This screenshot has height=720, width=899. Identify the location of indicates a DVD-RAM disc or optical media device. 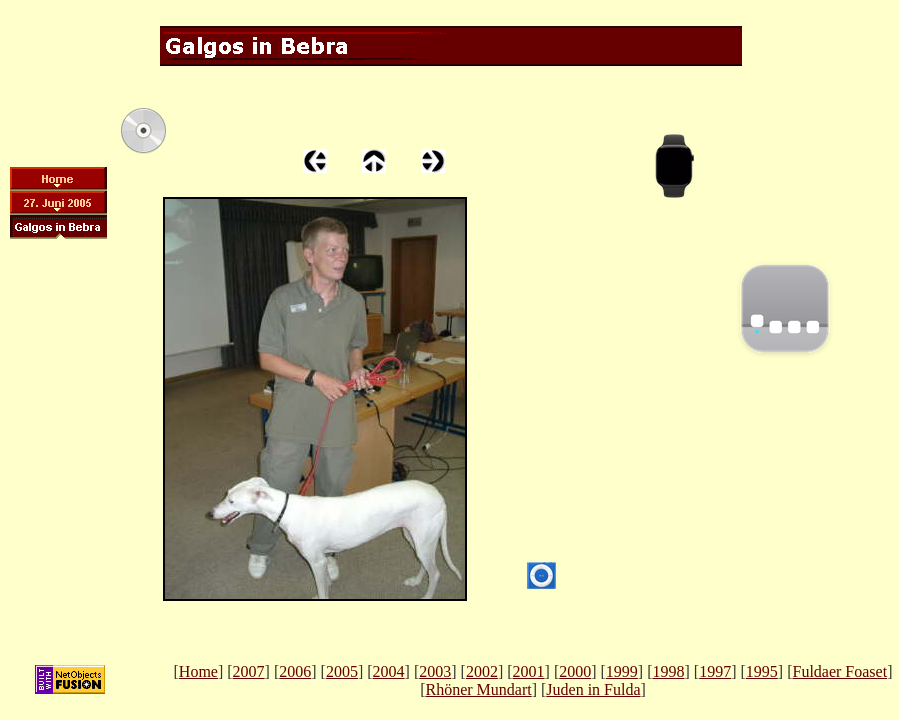
(143, 130).